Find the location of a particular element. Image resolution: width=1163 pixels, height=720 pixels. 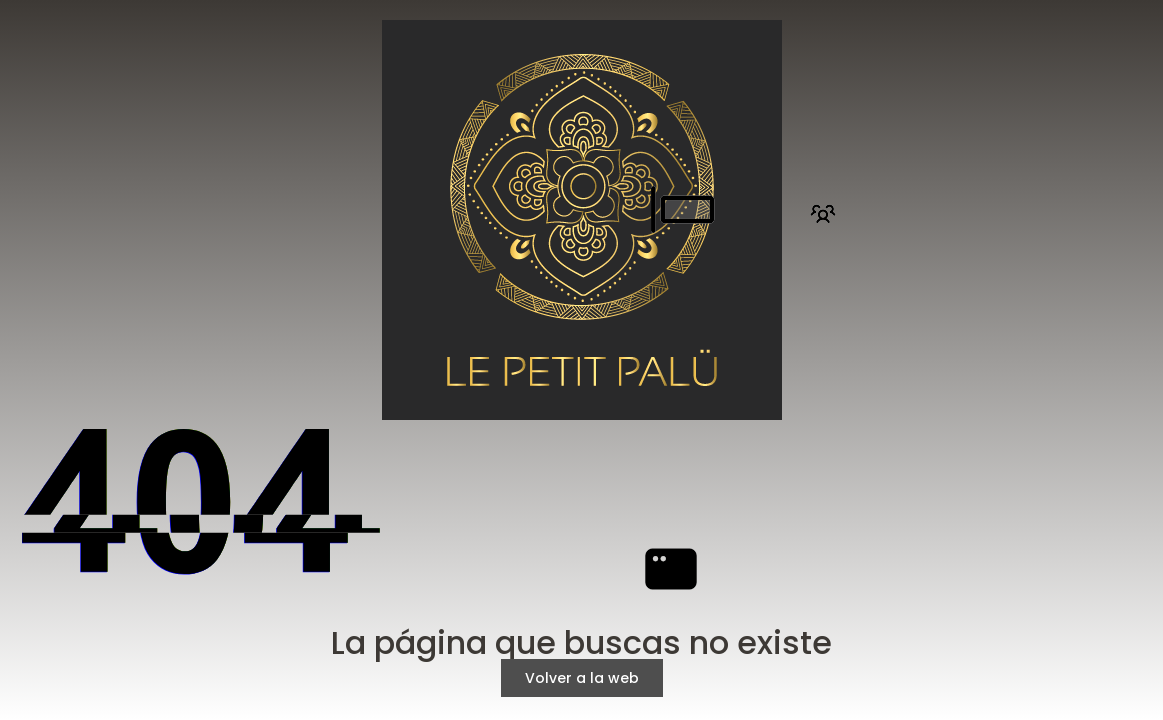

view group members or team is located at coordinates (823, 213).